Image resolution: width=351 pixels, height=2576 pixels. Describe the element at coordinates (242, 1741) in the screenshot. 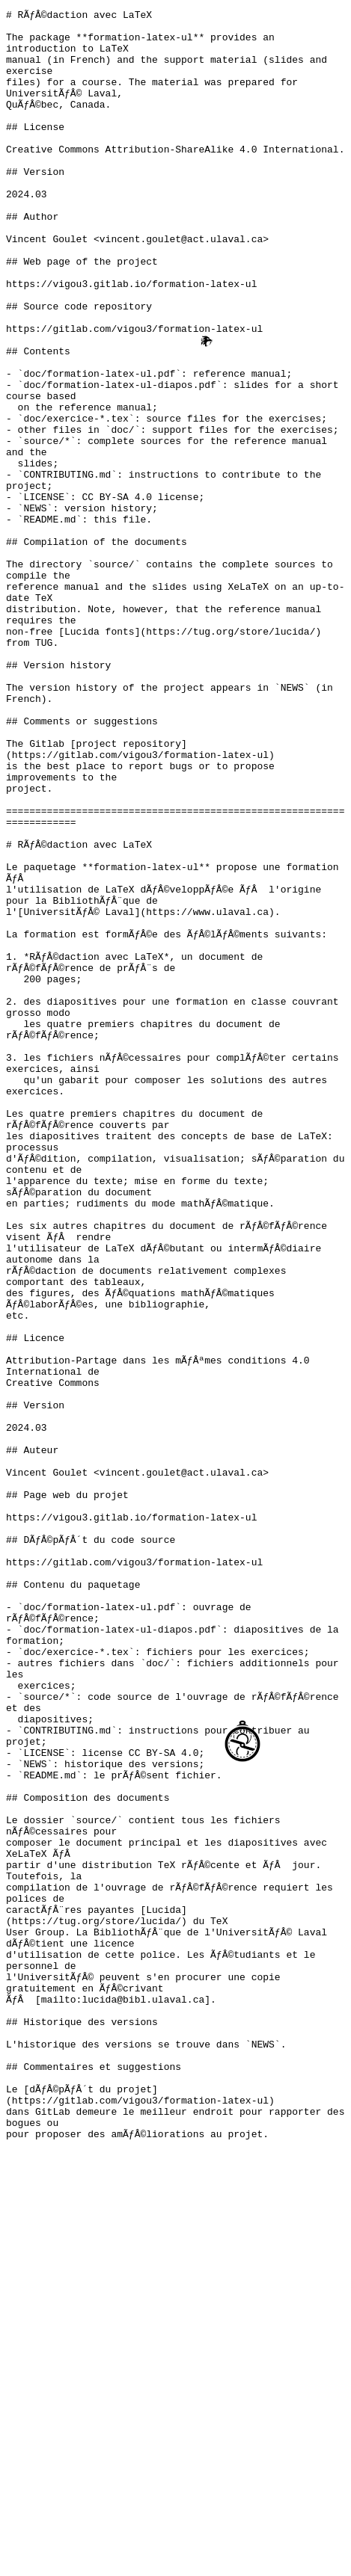

I see `navigate to astronomy or celestial tools` at that location.